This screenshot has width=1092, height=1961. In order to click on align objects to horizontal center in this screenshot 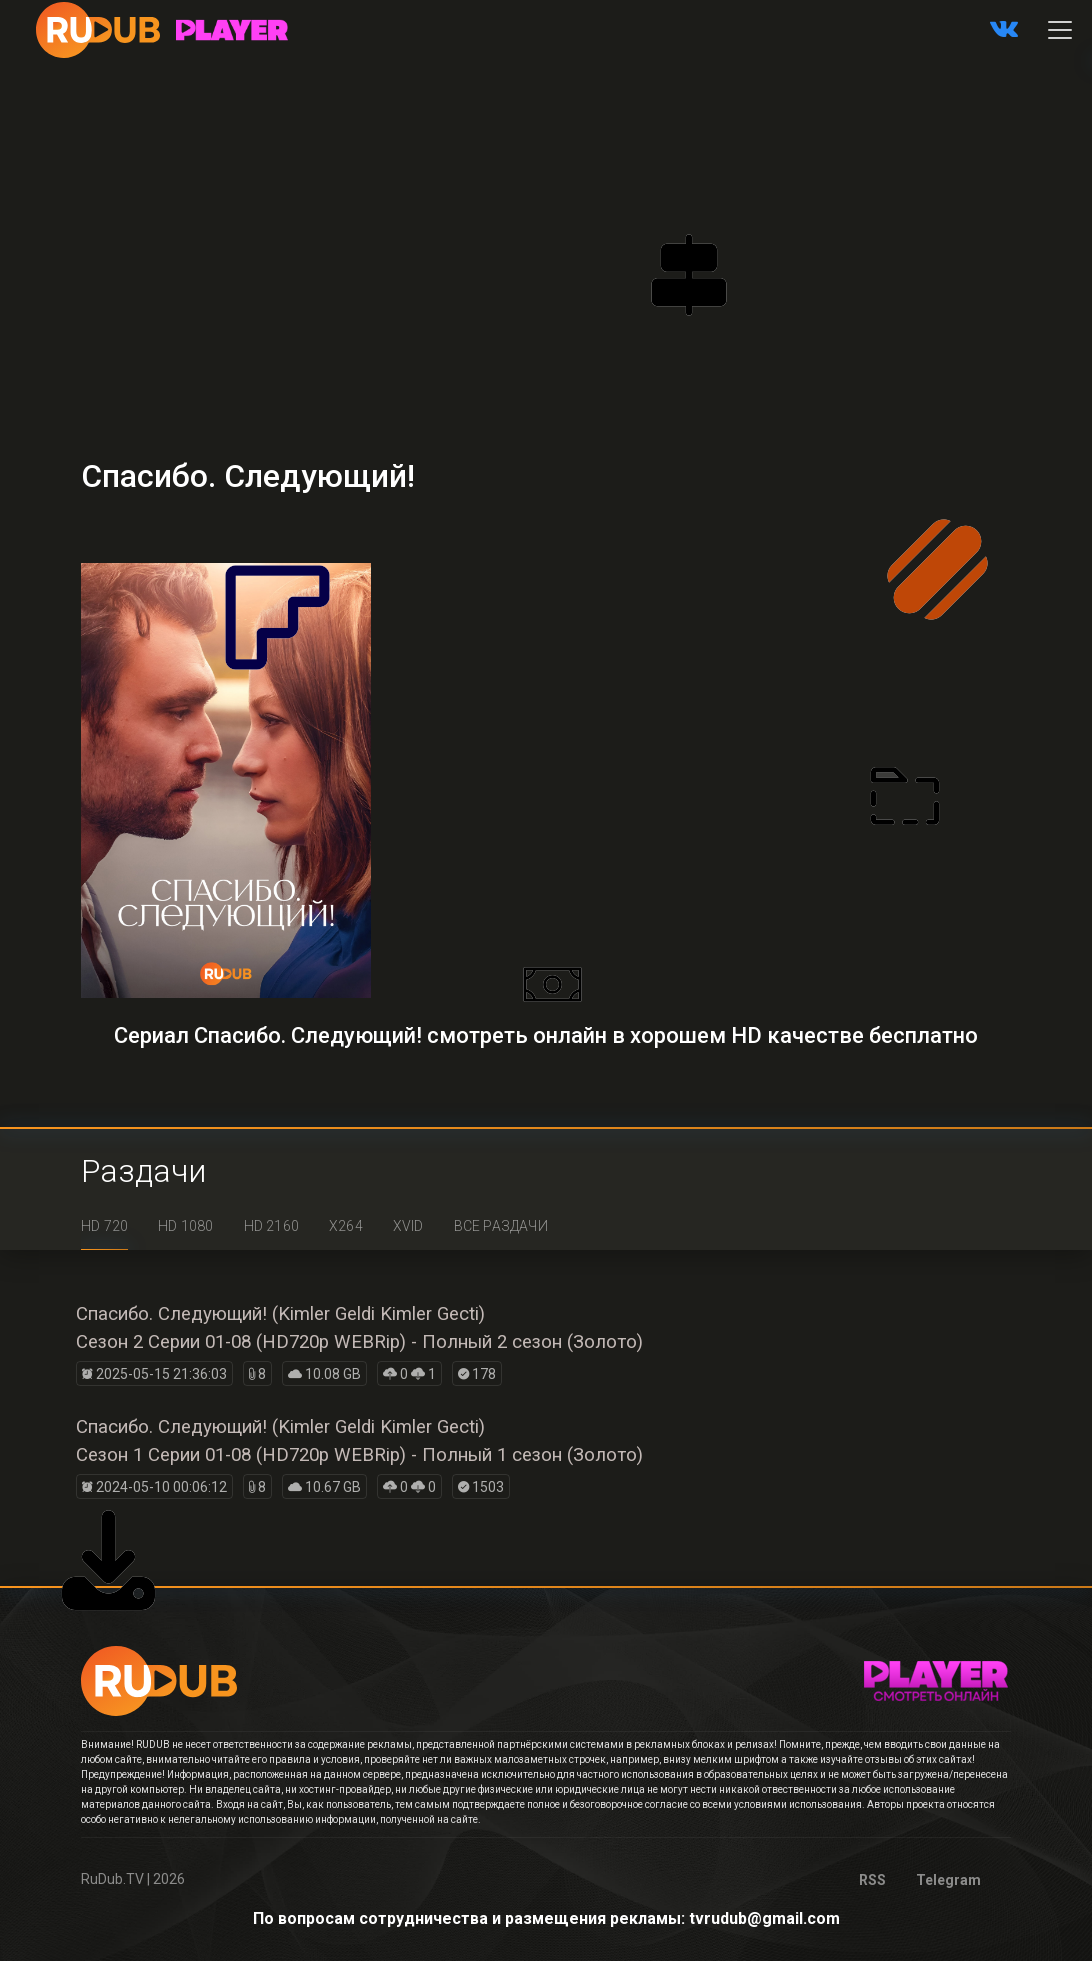, I will do `click(689, 275)`.